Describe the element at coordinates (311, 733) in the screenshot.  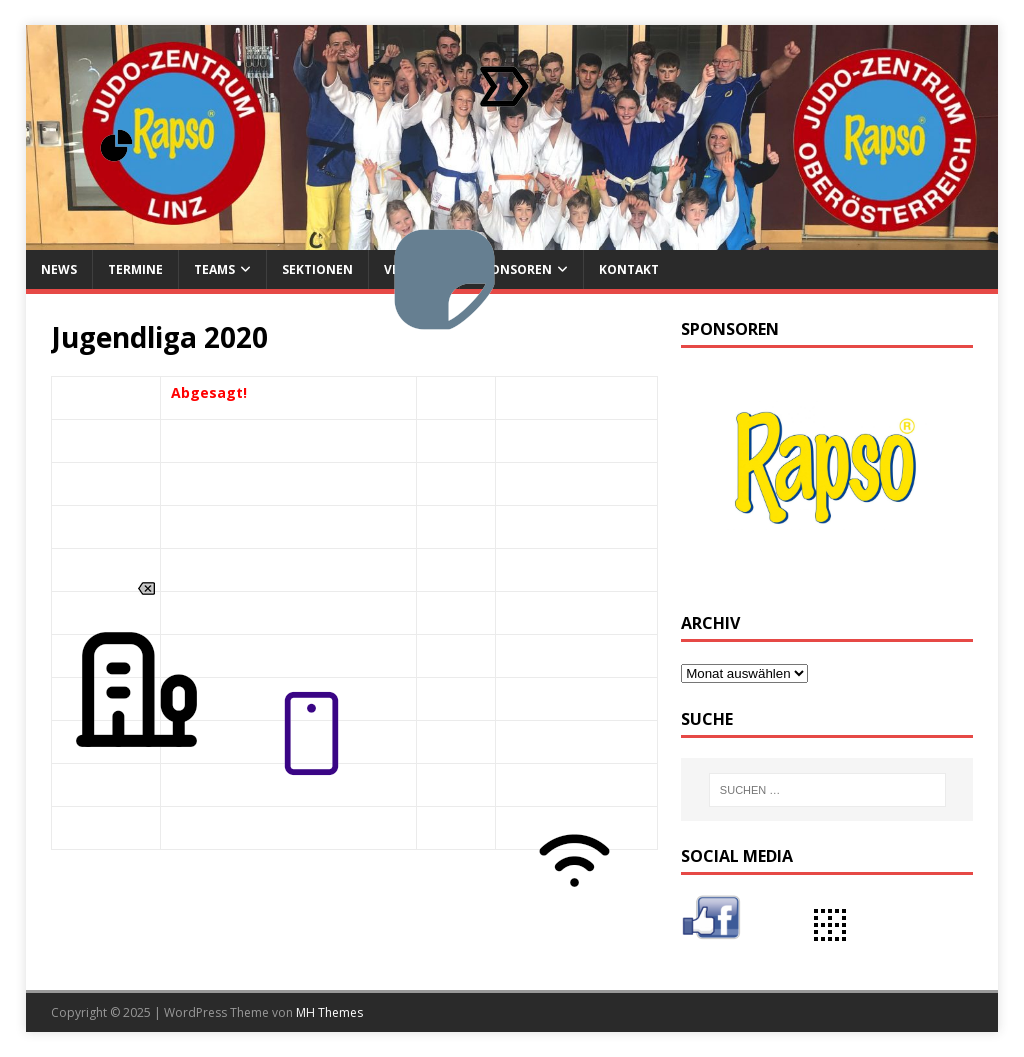
I see `access device camera settings` at that location.